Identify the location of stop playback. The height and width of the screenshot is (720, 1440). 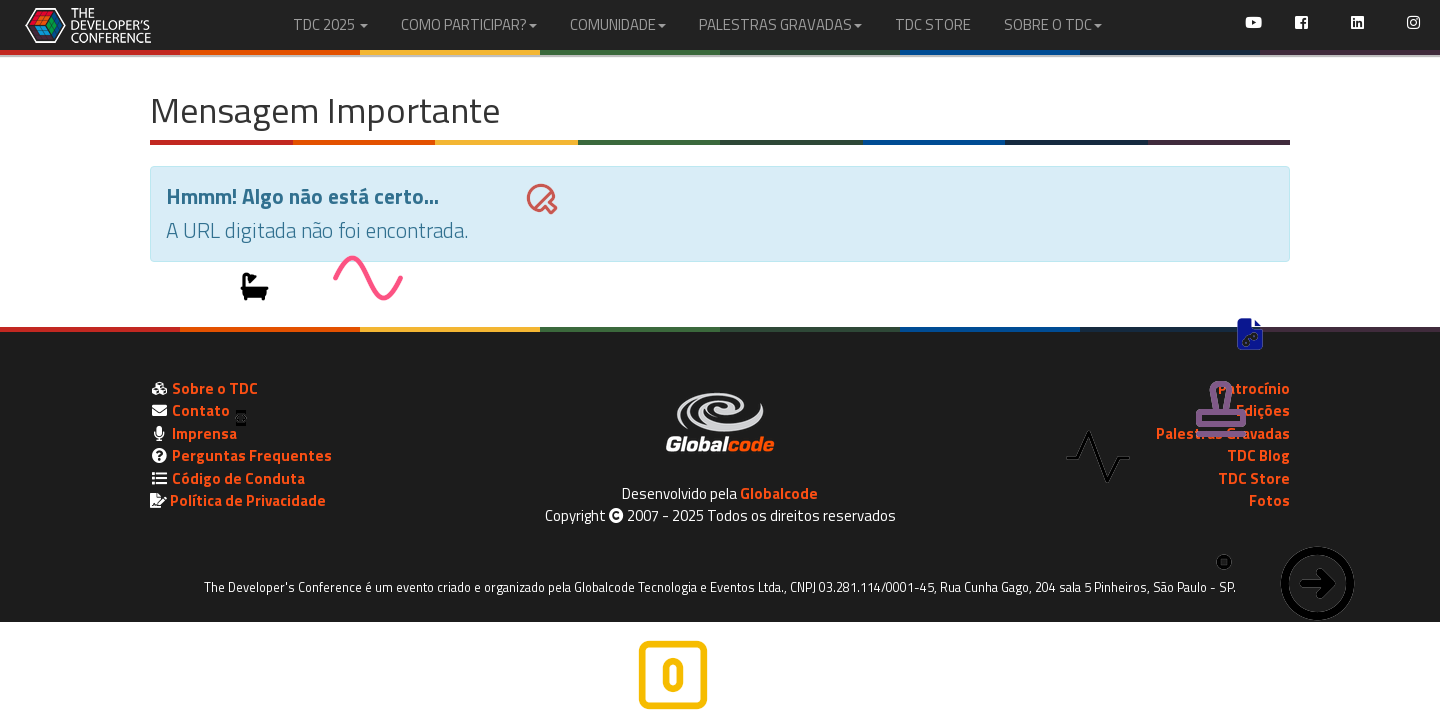
(1224, 562).